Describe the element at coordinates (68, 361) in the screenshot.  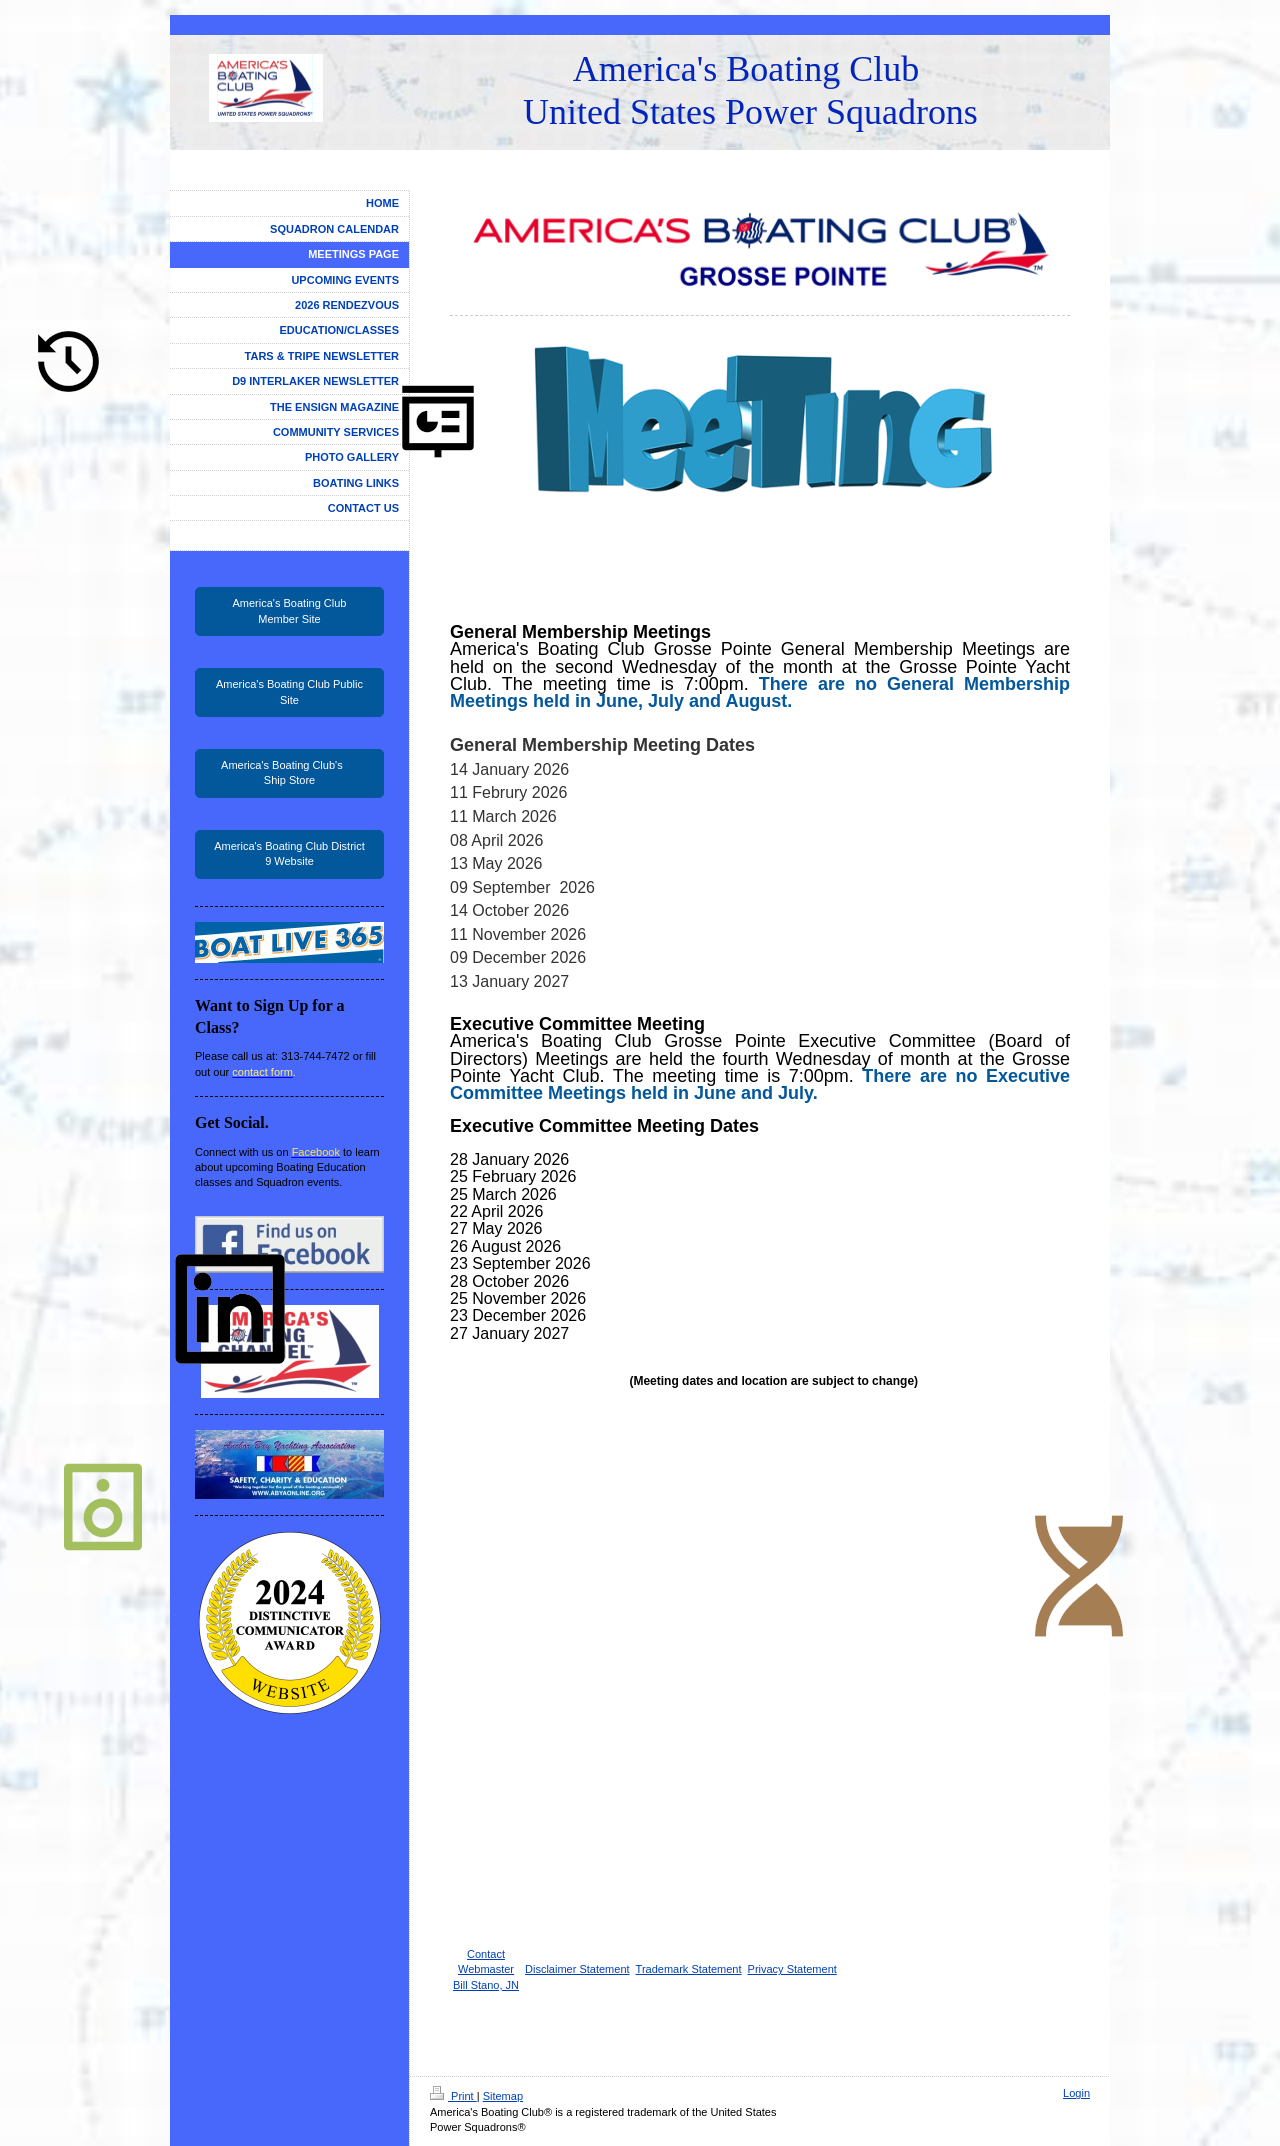
I see `view recent activity or history` at that location.